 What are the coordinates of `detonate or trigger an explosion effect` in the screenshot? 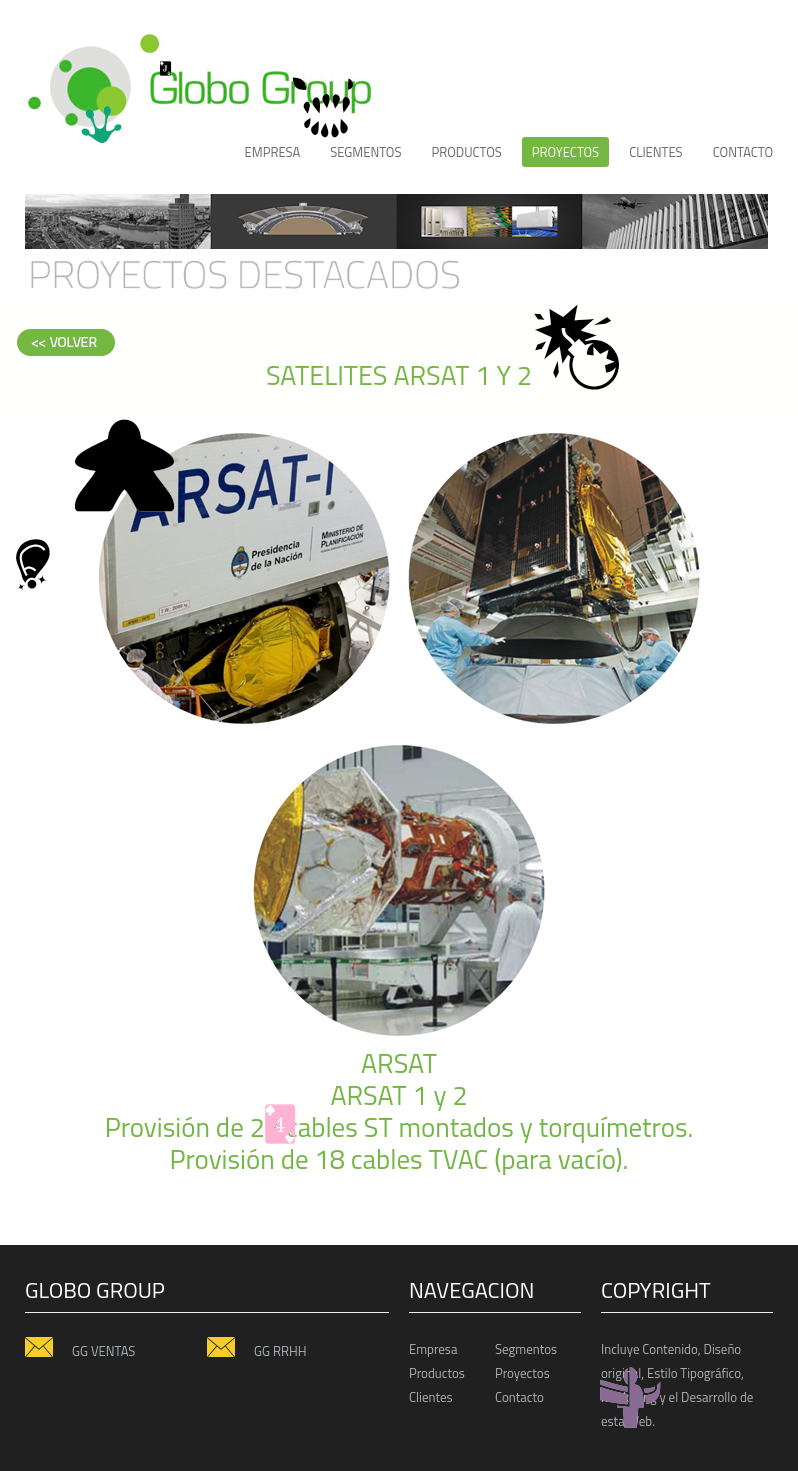 It's located at (577, 347).